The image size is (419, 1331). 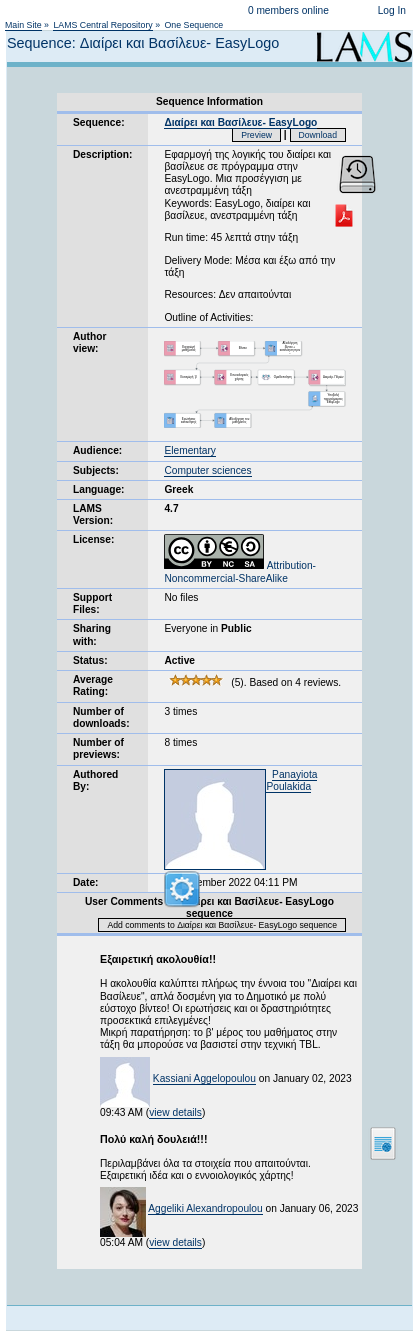 What do you see at coordinates (383, 1144) in the screenshot?
I see `a web template or HTML document file` at bounding box center [383, 1144].